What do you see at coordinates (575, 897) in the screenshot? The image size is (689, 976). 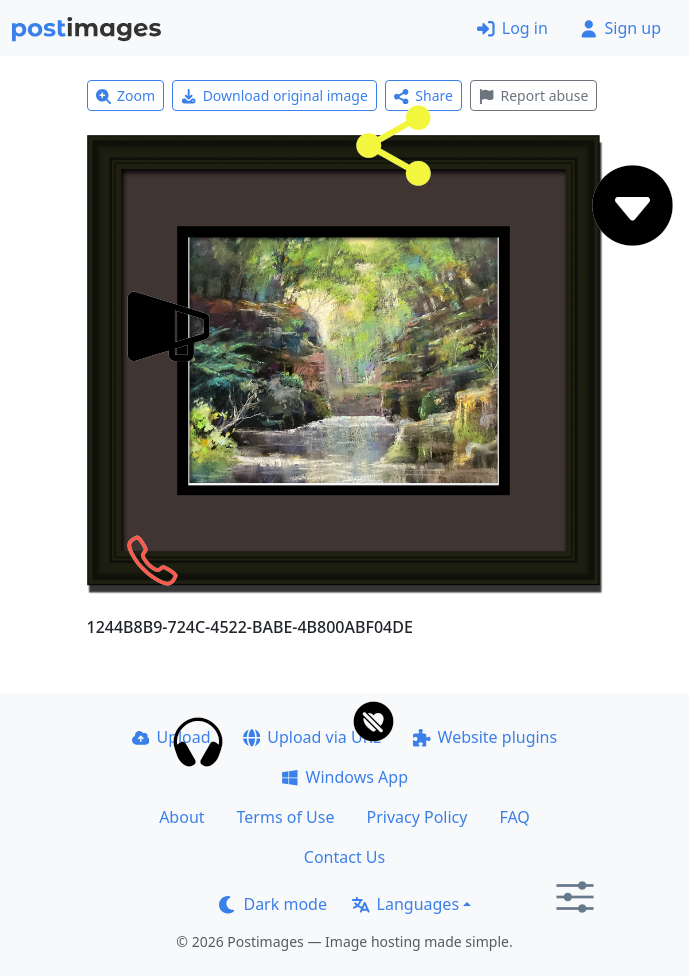 I see `adjust settings or preferences` at bounding box center [575, 897].